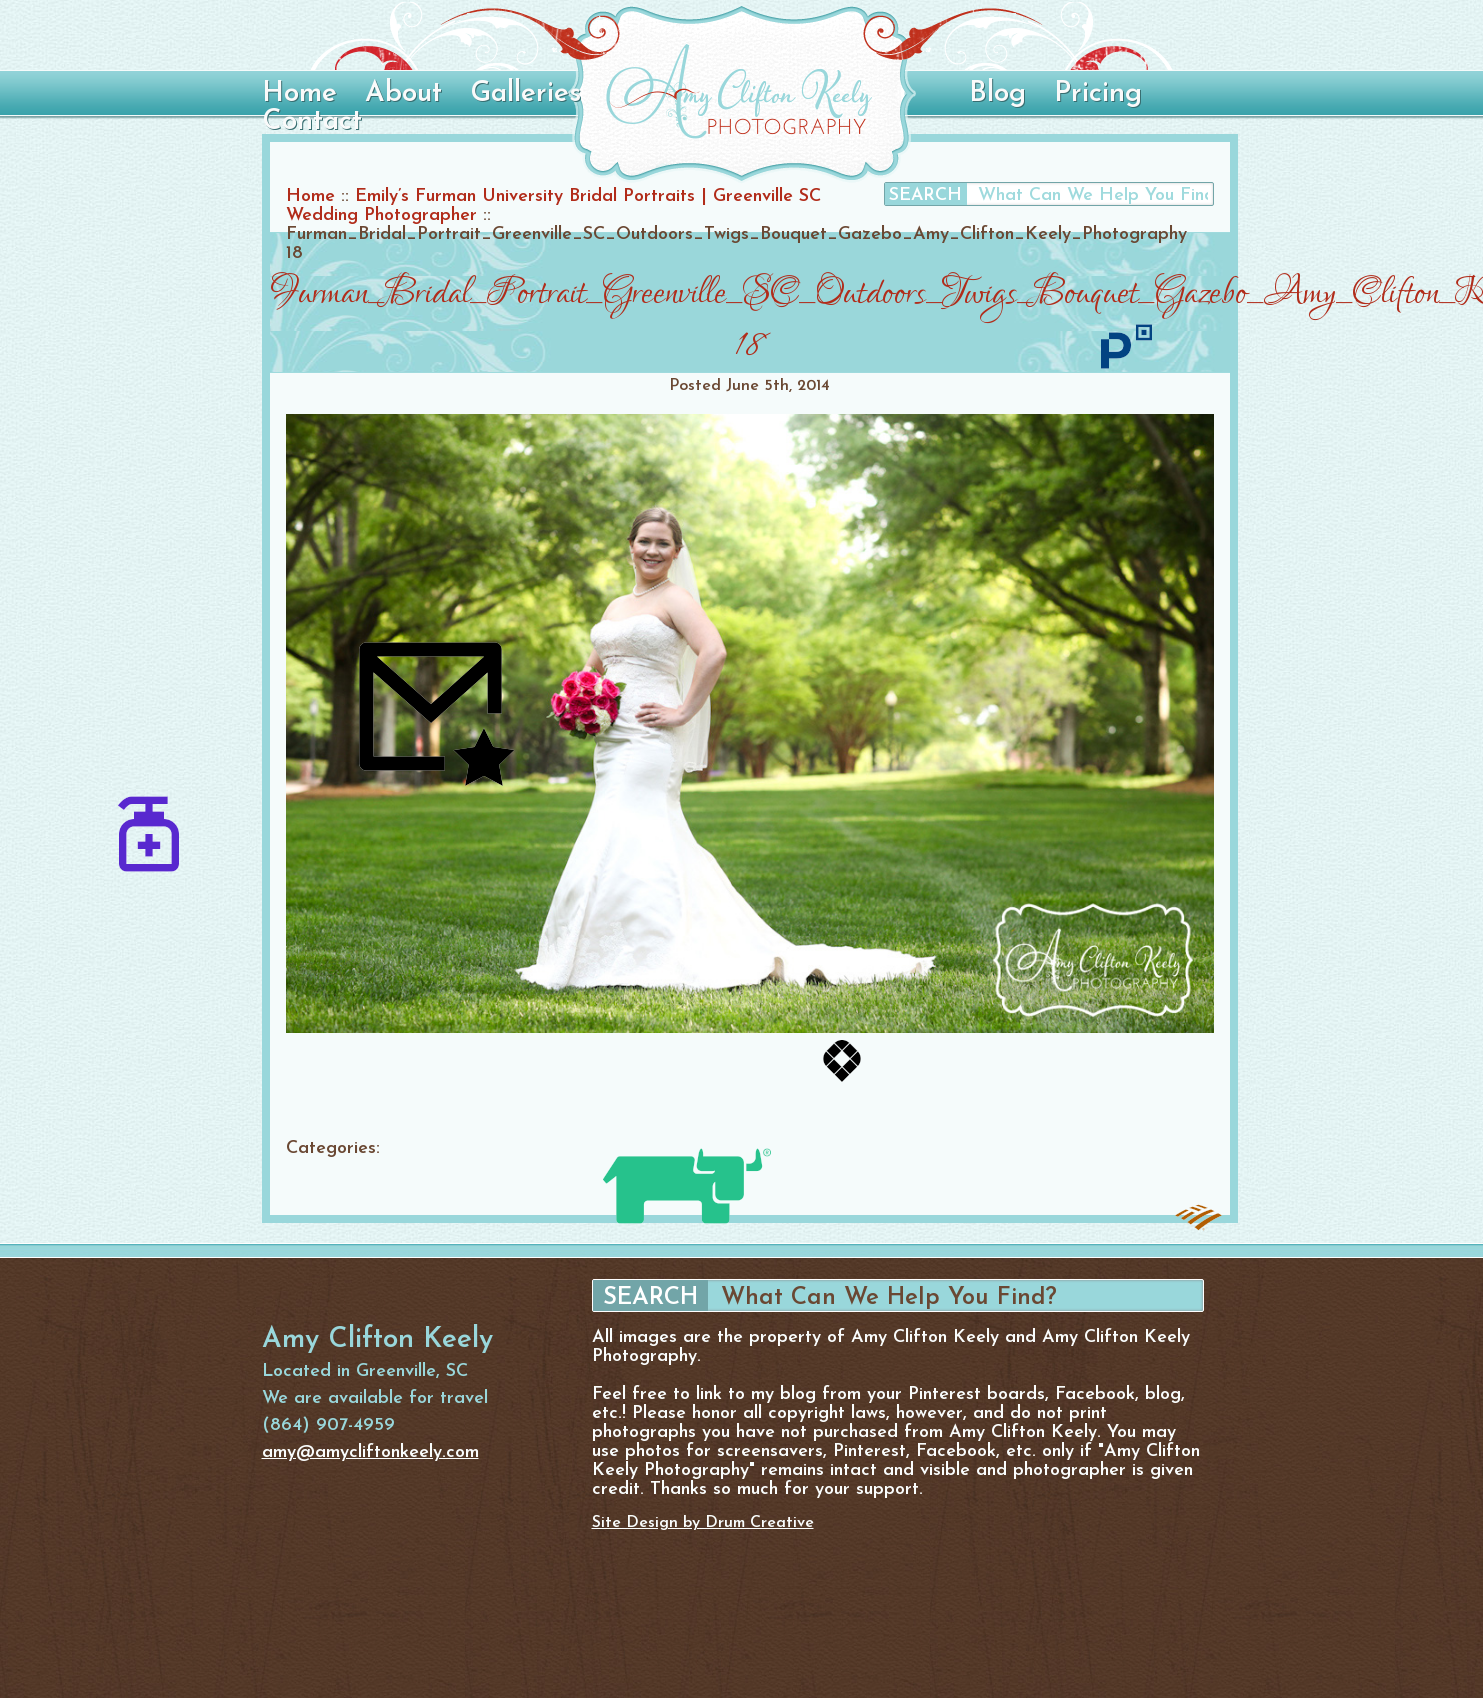 This screenshot has height=1698, width=1483. Describe the element at coordinates (430, 706) in the screenshot. I see `view starred or important emails` at that location.